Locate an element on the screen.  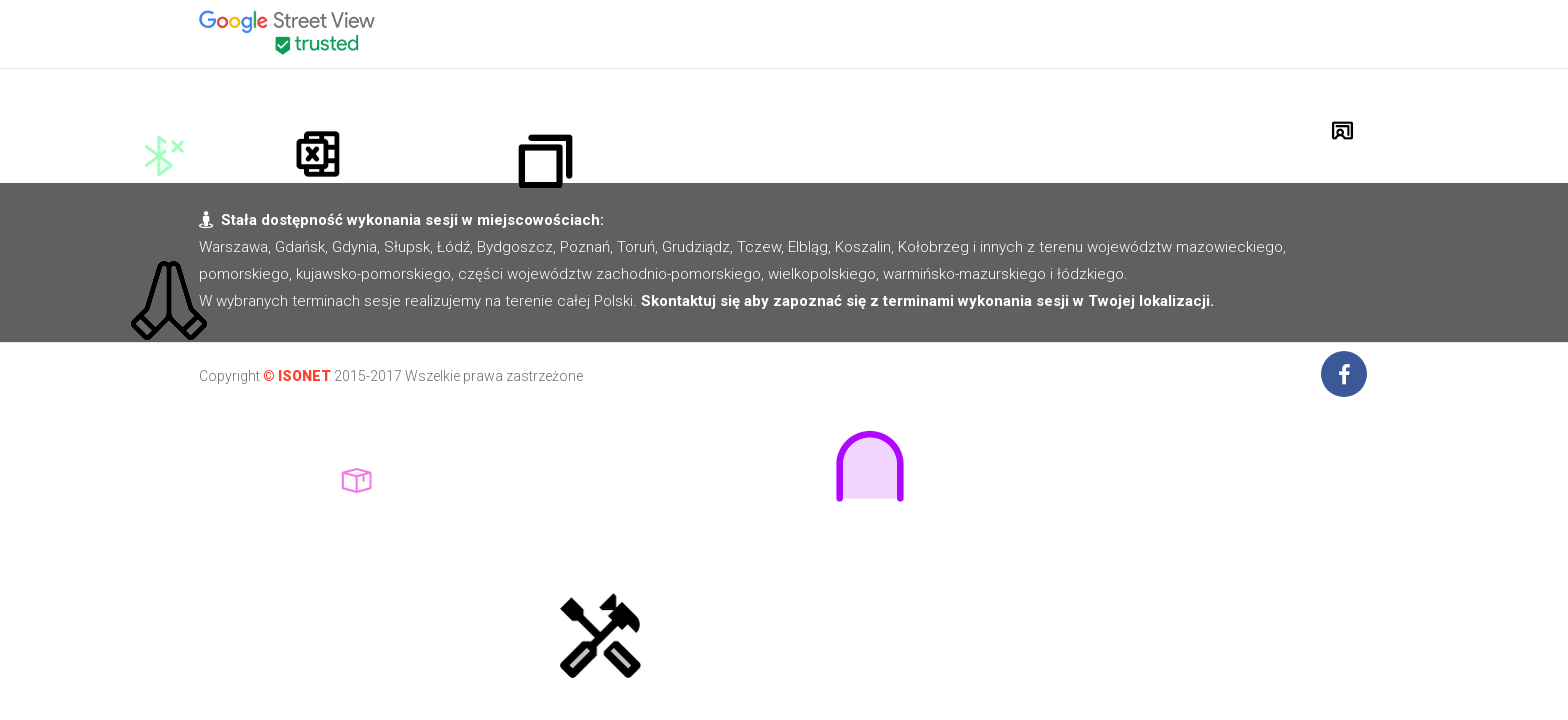
represents set intersection in data operations is located at coordinates (870, 468).